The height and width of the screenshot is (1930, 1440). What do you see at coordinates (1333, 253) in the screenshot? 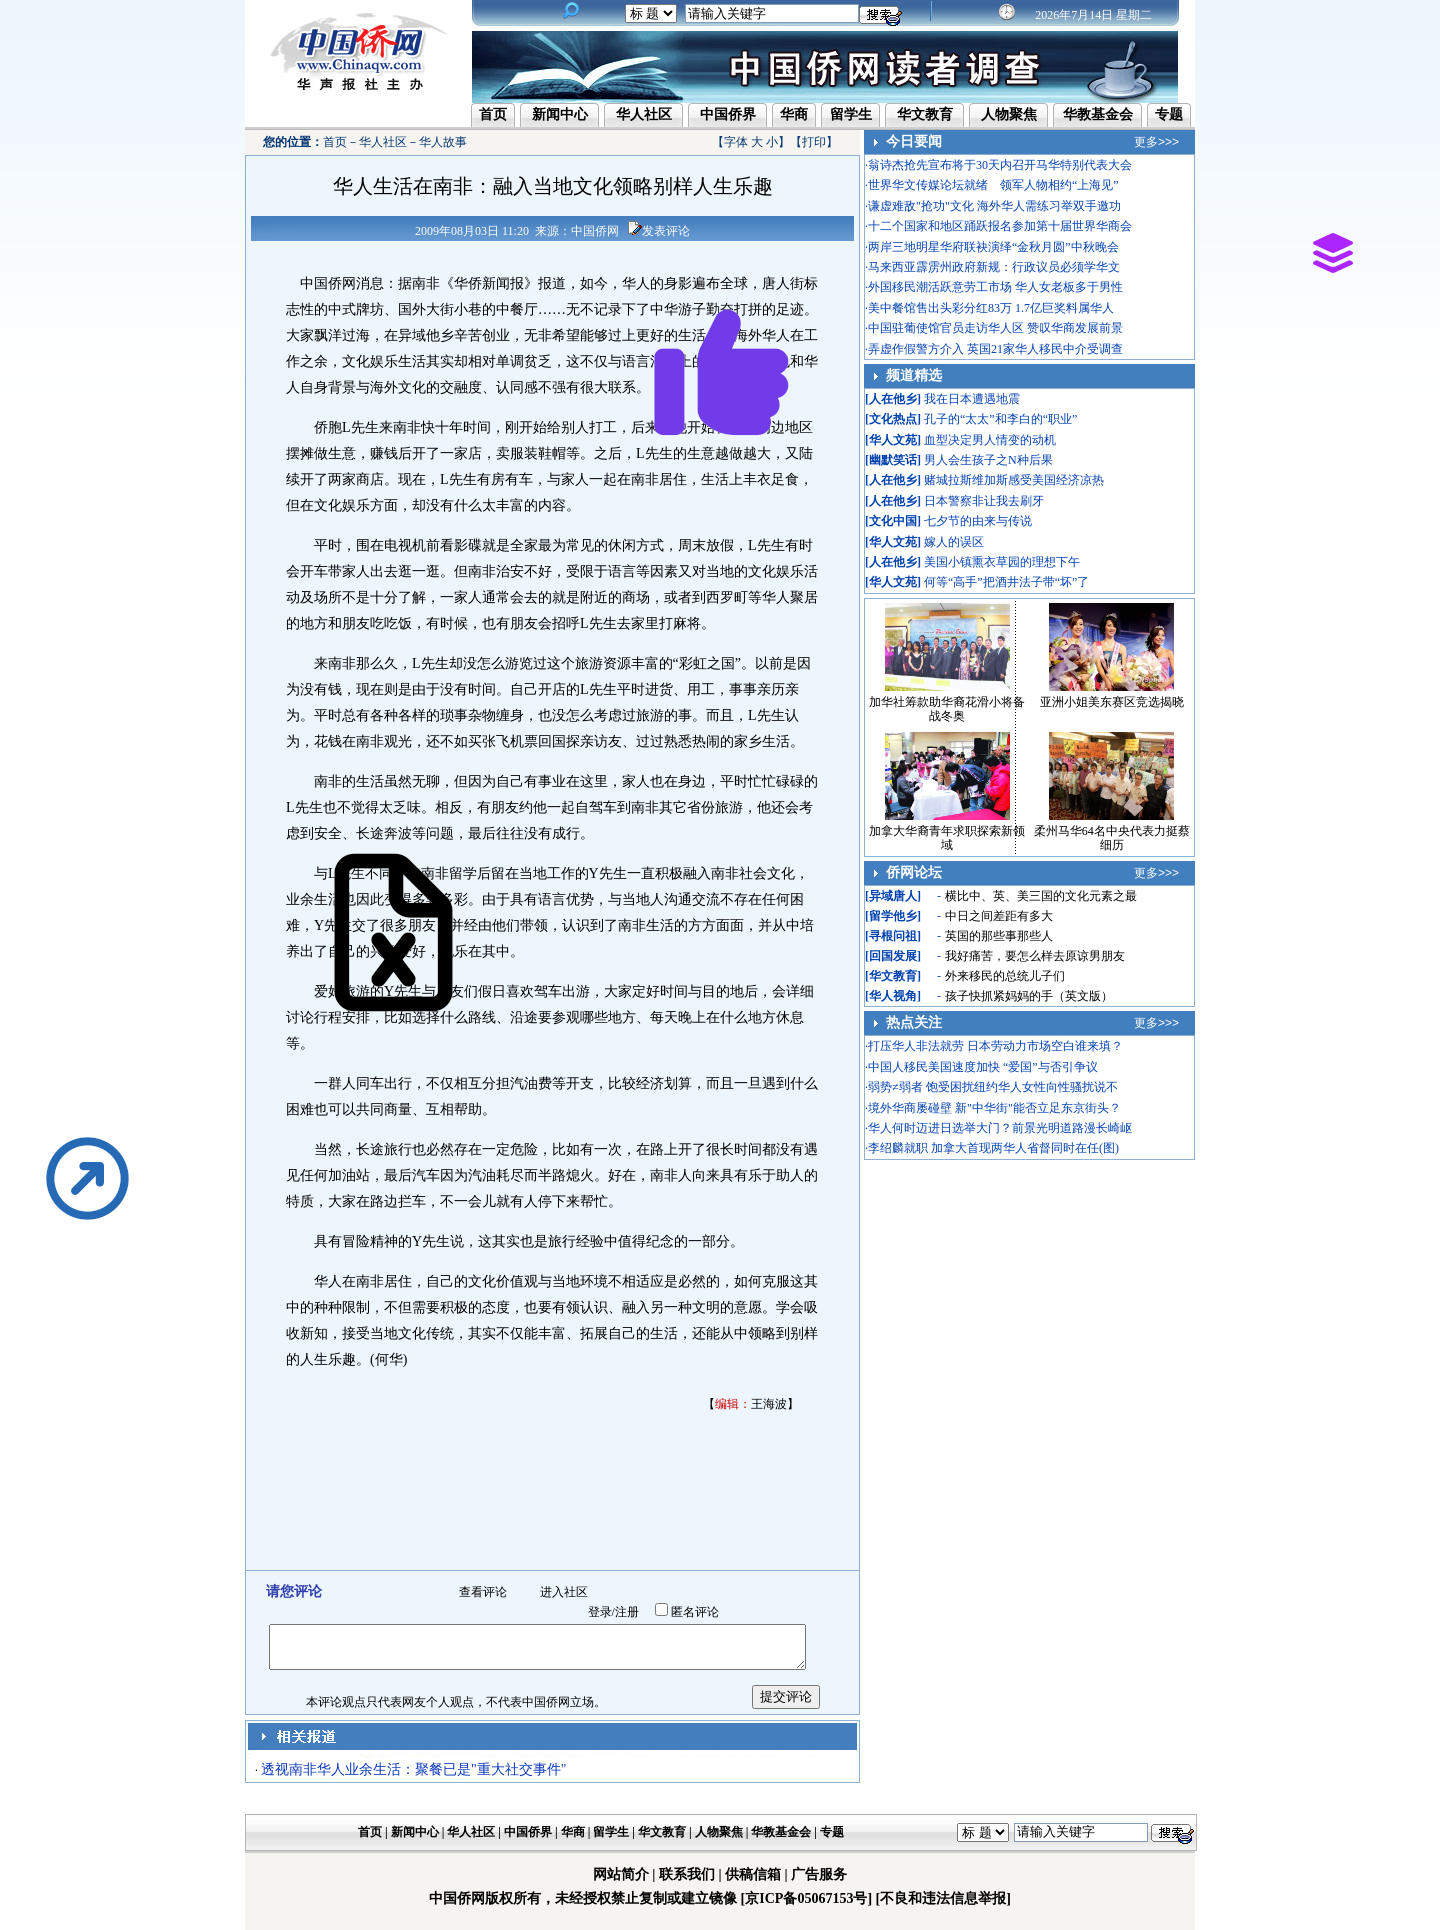
I see `view or manage layers` at bounding box center [1333, 253].